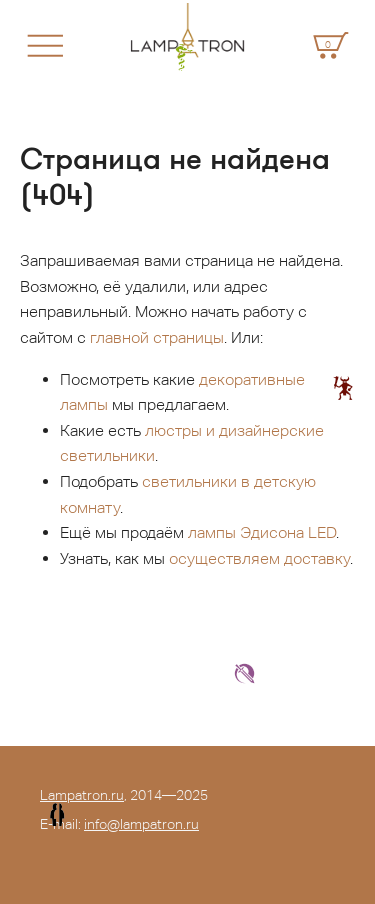 This screenshot has width=375, height=904. What do you see at coordinates (343, 388) in the screenshot?
I see `select evil minion character or enemy type` at bounding box center [343, 388].